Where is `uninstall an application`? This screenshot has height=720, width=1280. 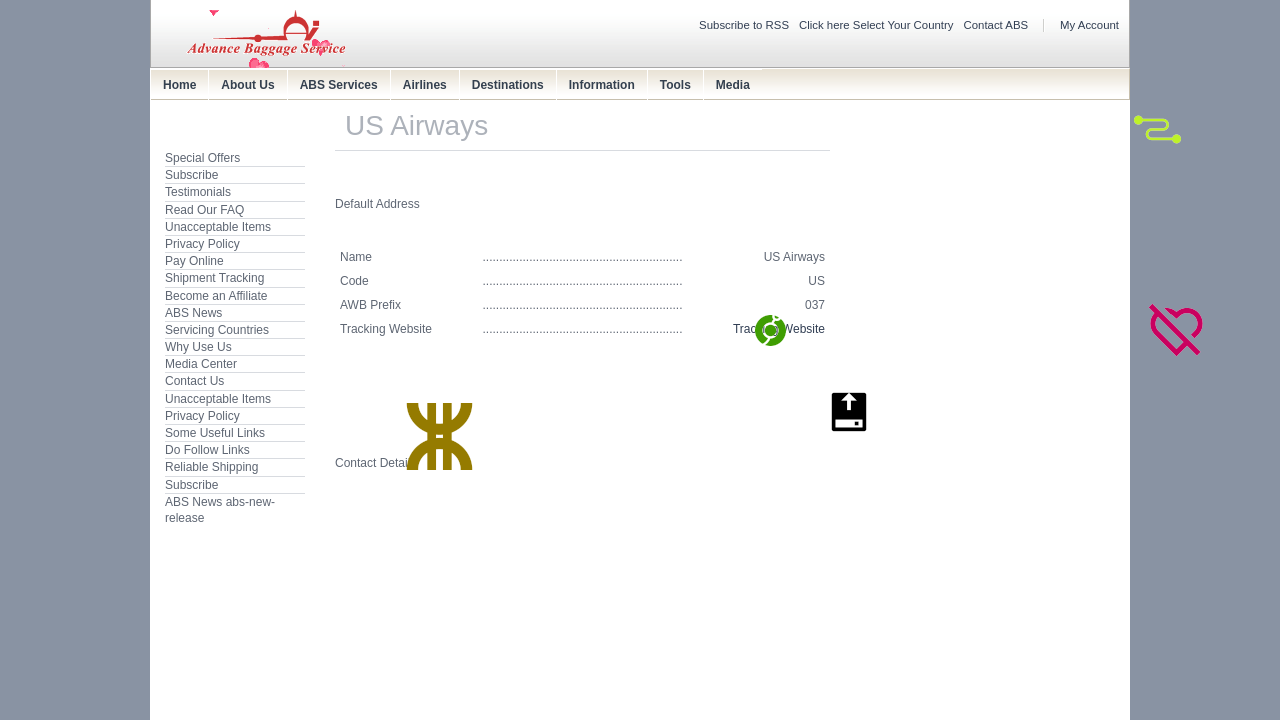
uninstall an application is located at coordinates (849, 412).